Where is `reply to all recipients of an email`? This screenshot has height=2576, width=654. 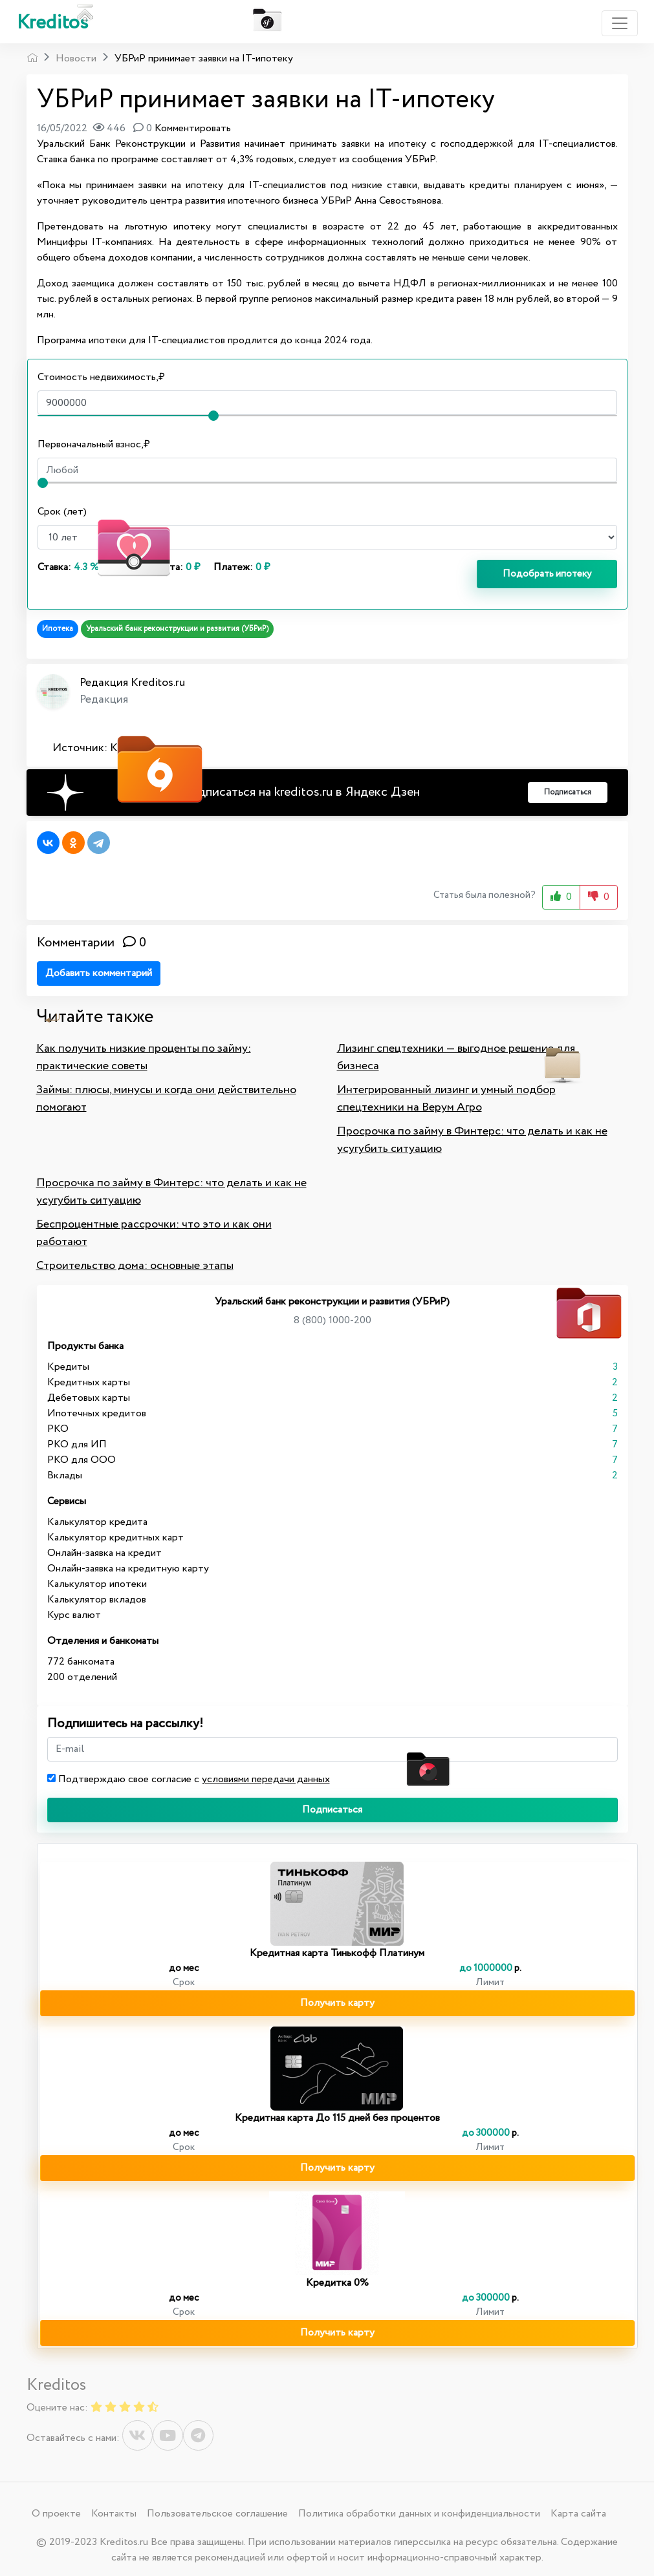
reply to all recipients of an email is located at coordinates (52, 1017).